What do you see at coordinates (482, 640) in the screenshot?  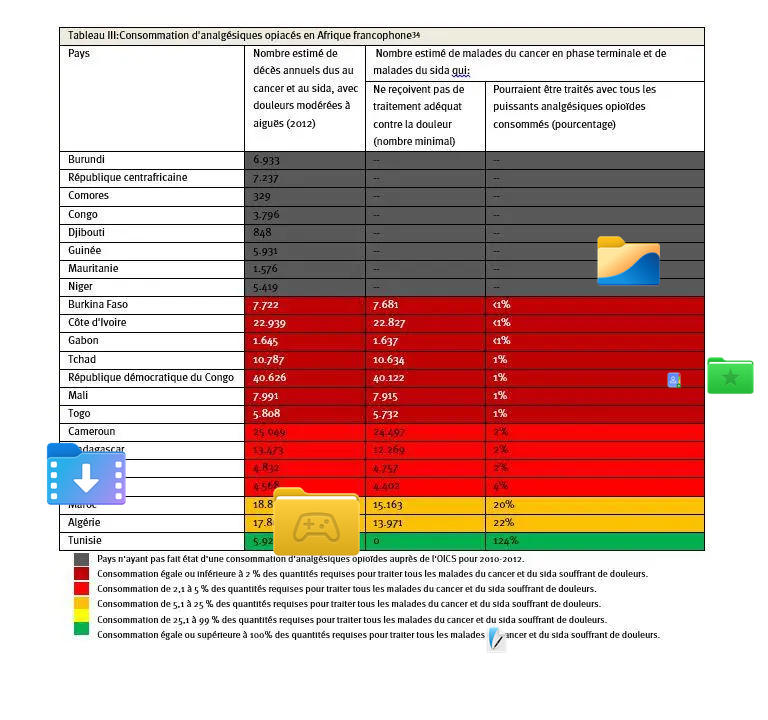 I see `a scribus document file` at bounding box center [482, 640].